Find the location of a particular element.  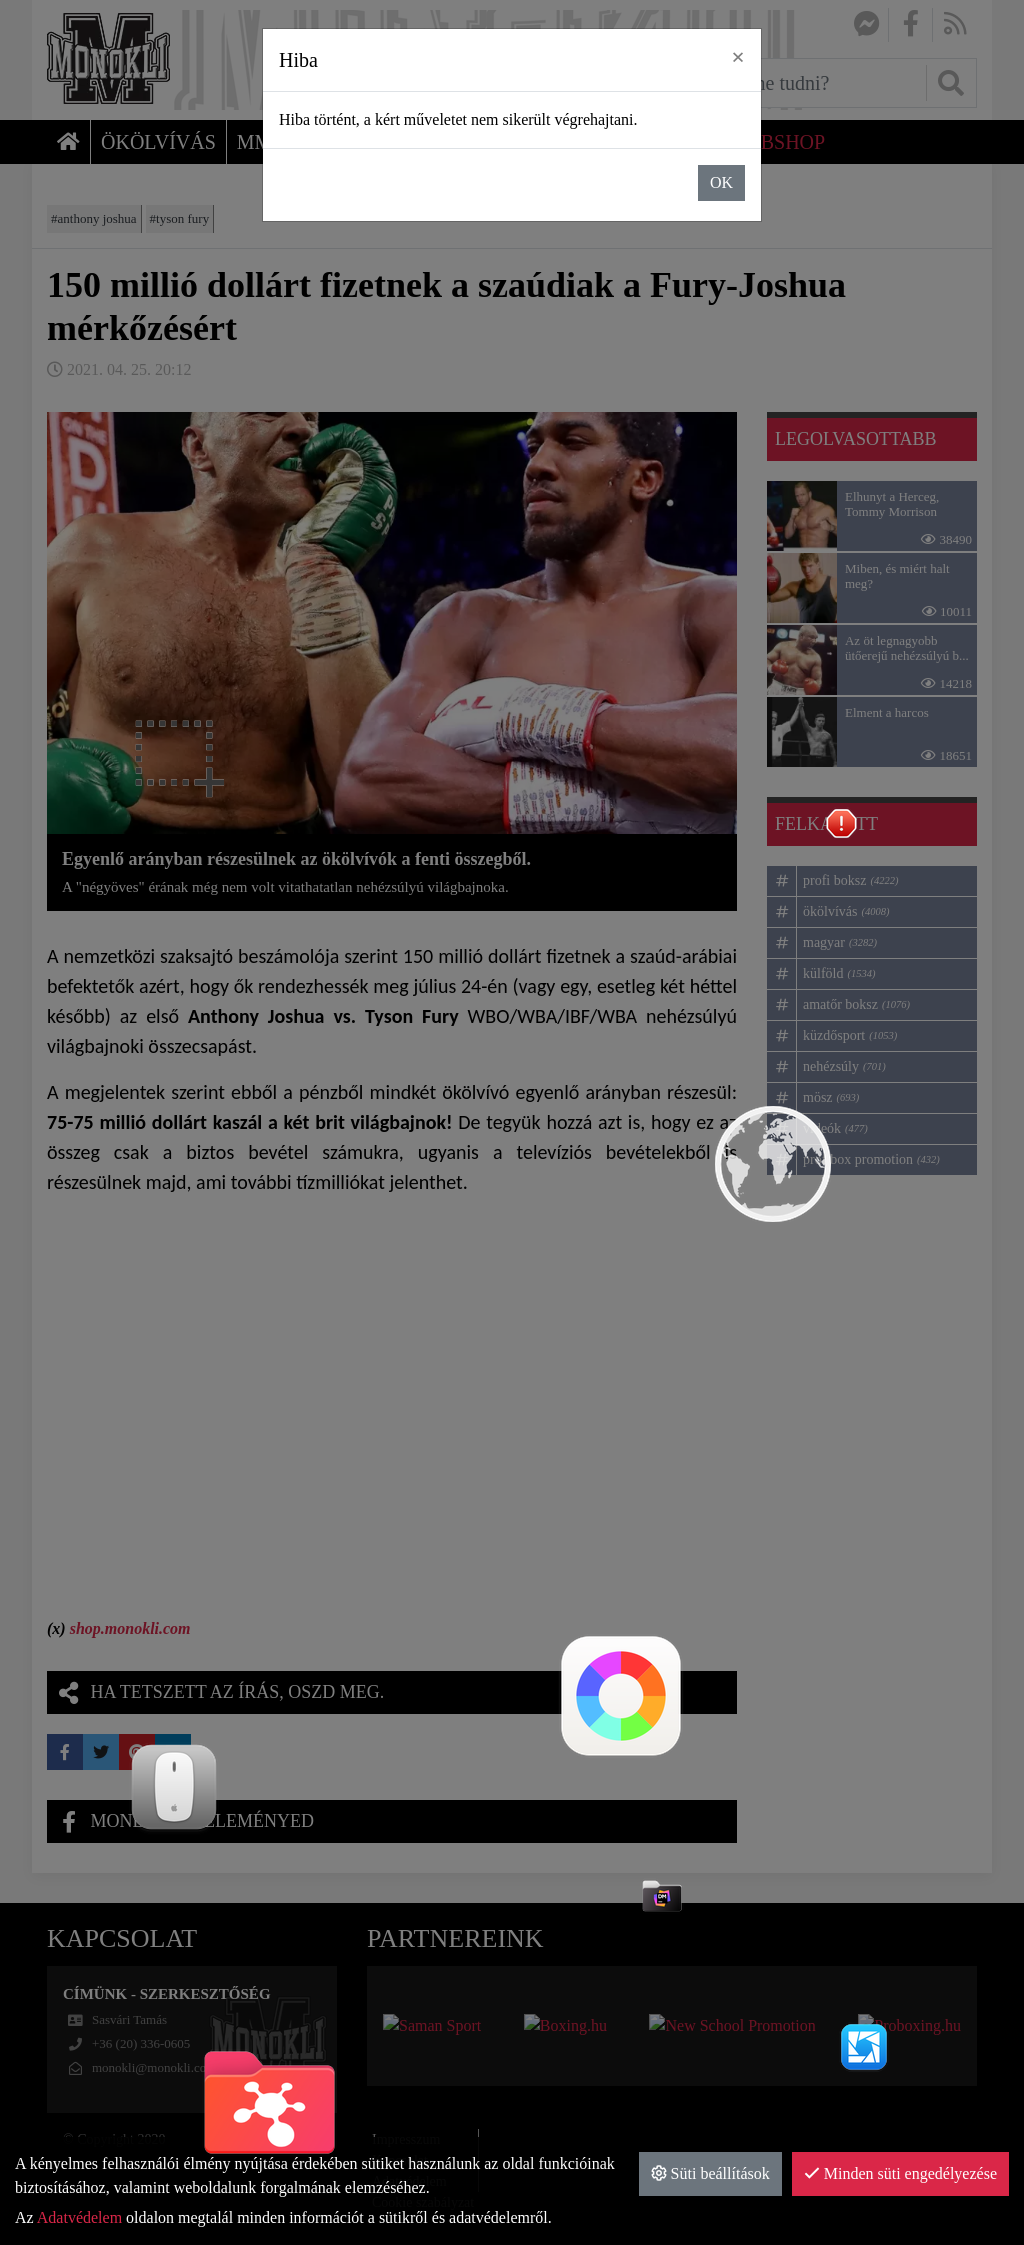

open JetBrains dotMemory project folder is located at coordinates (662, 1897).